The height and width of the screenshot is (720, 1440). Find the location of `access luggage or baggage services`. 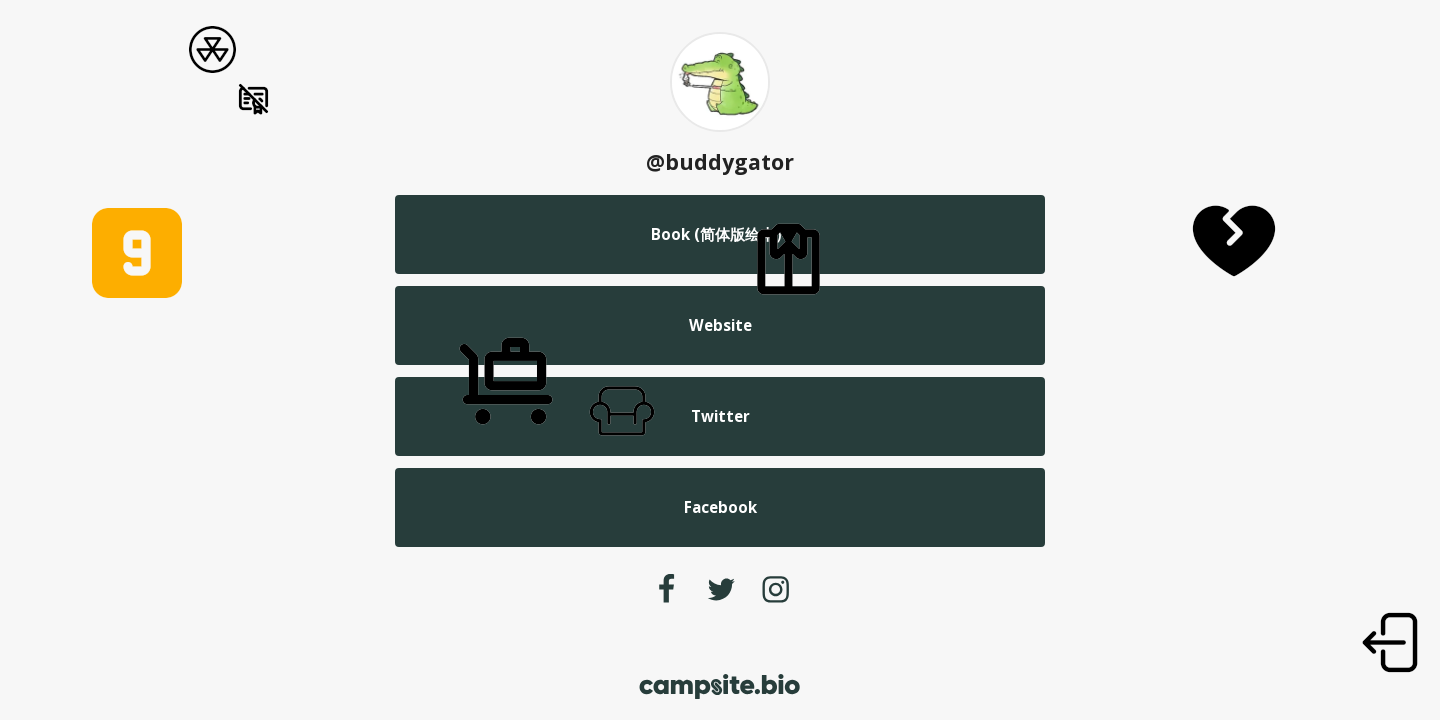

access luggage or baggage services is located at coordinates (504, 379).